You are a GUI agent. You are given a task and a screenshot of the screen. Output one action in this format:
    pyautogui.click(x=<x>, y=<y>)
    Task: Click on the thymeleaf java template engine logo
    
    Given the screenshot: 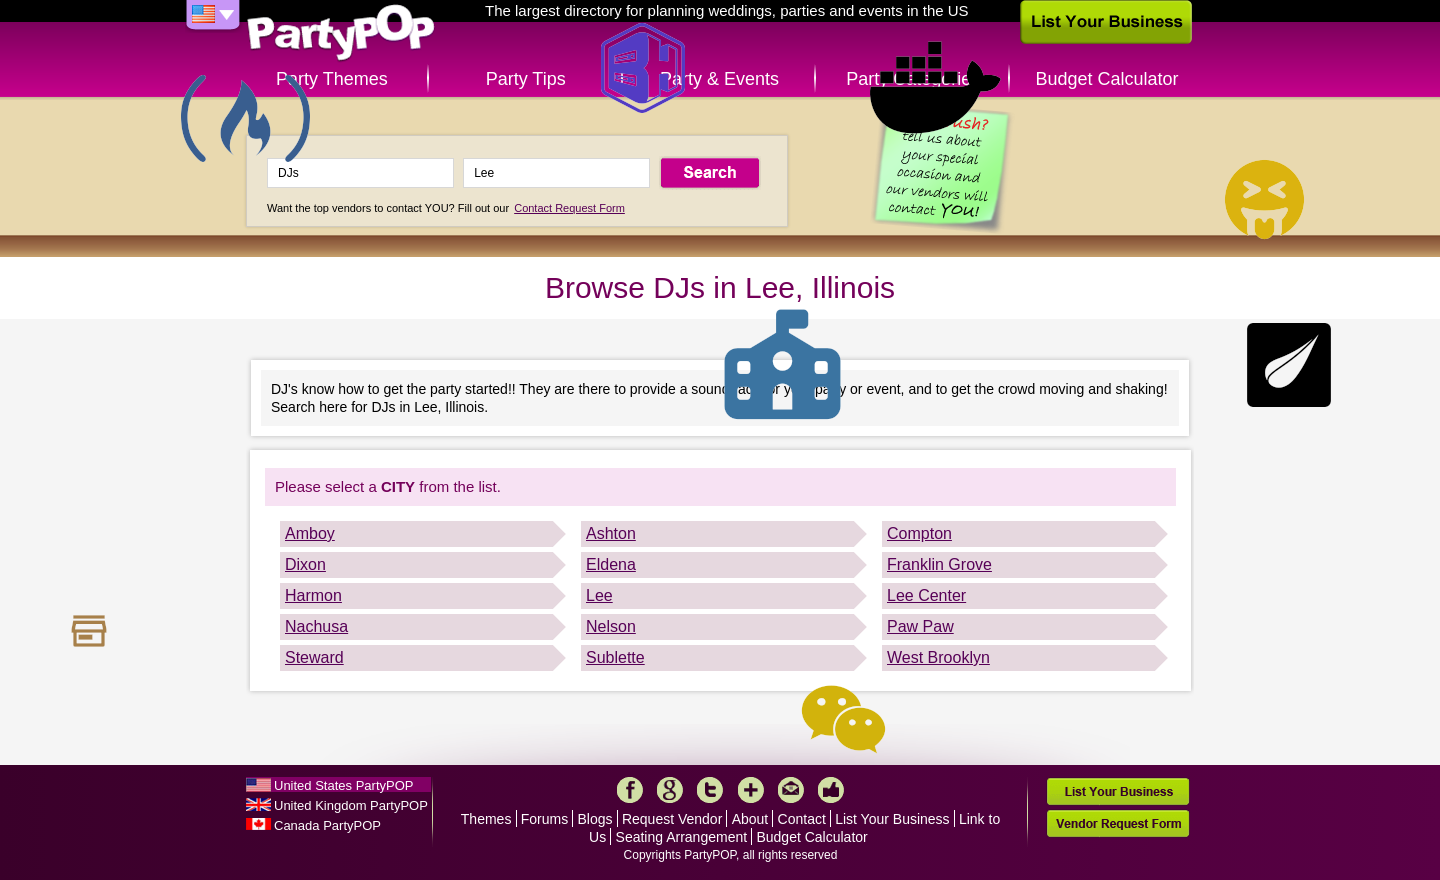 What is the action you would take?
    pyautogui.click(x=1289, y=365)
    